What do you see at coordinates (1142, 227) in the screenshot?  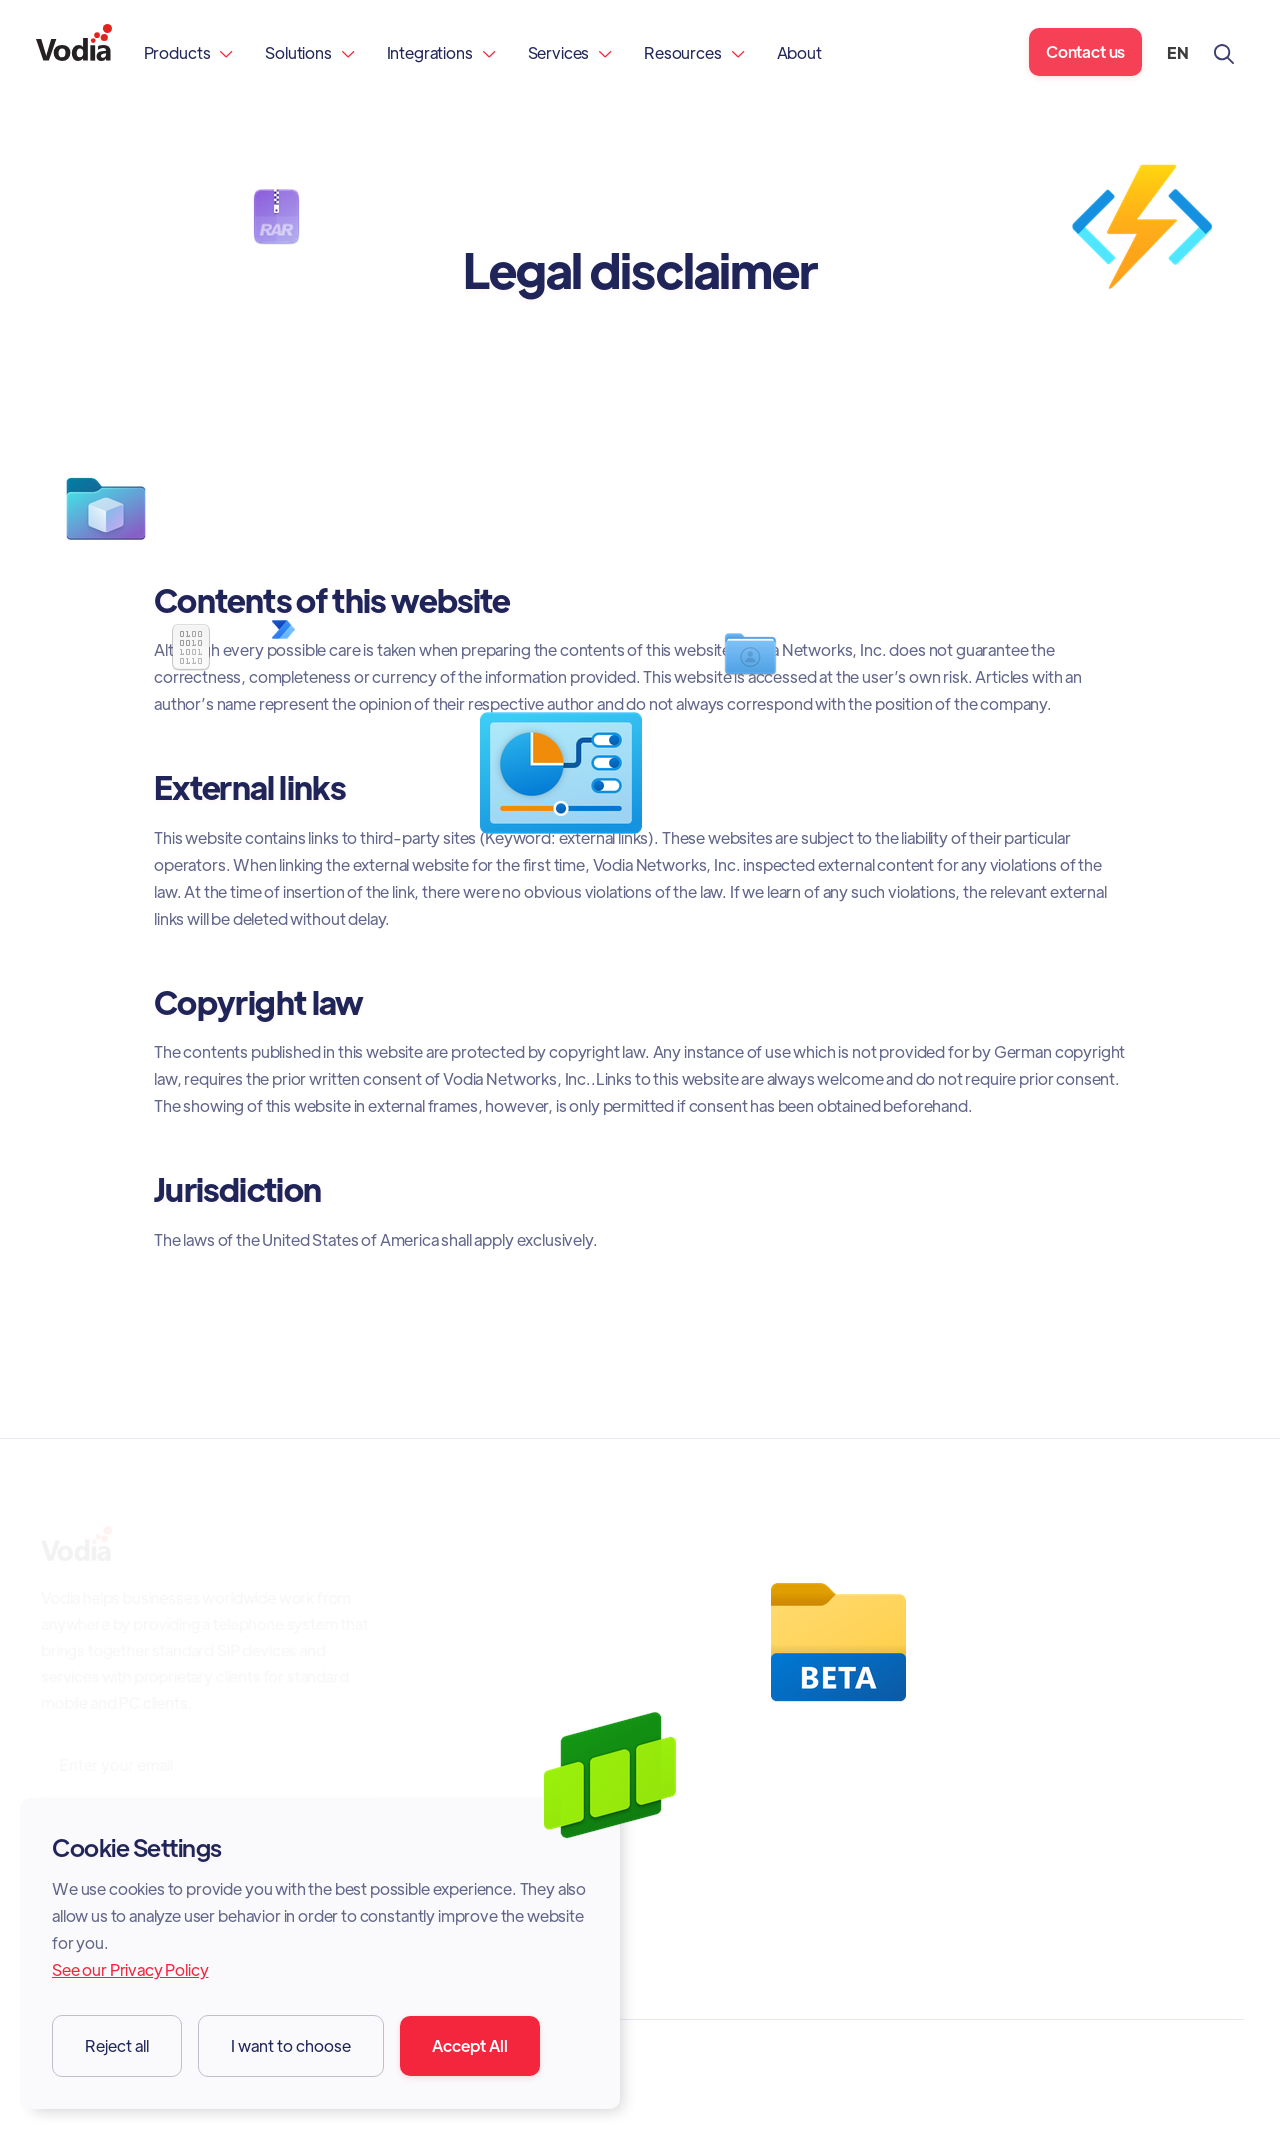 I see `open azure functions app` at bounding box center [1142, 227].